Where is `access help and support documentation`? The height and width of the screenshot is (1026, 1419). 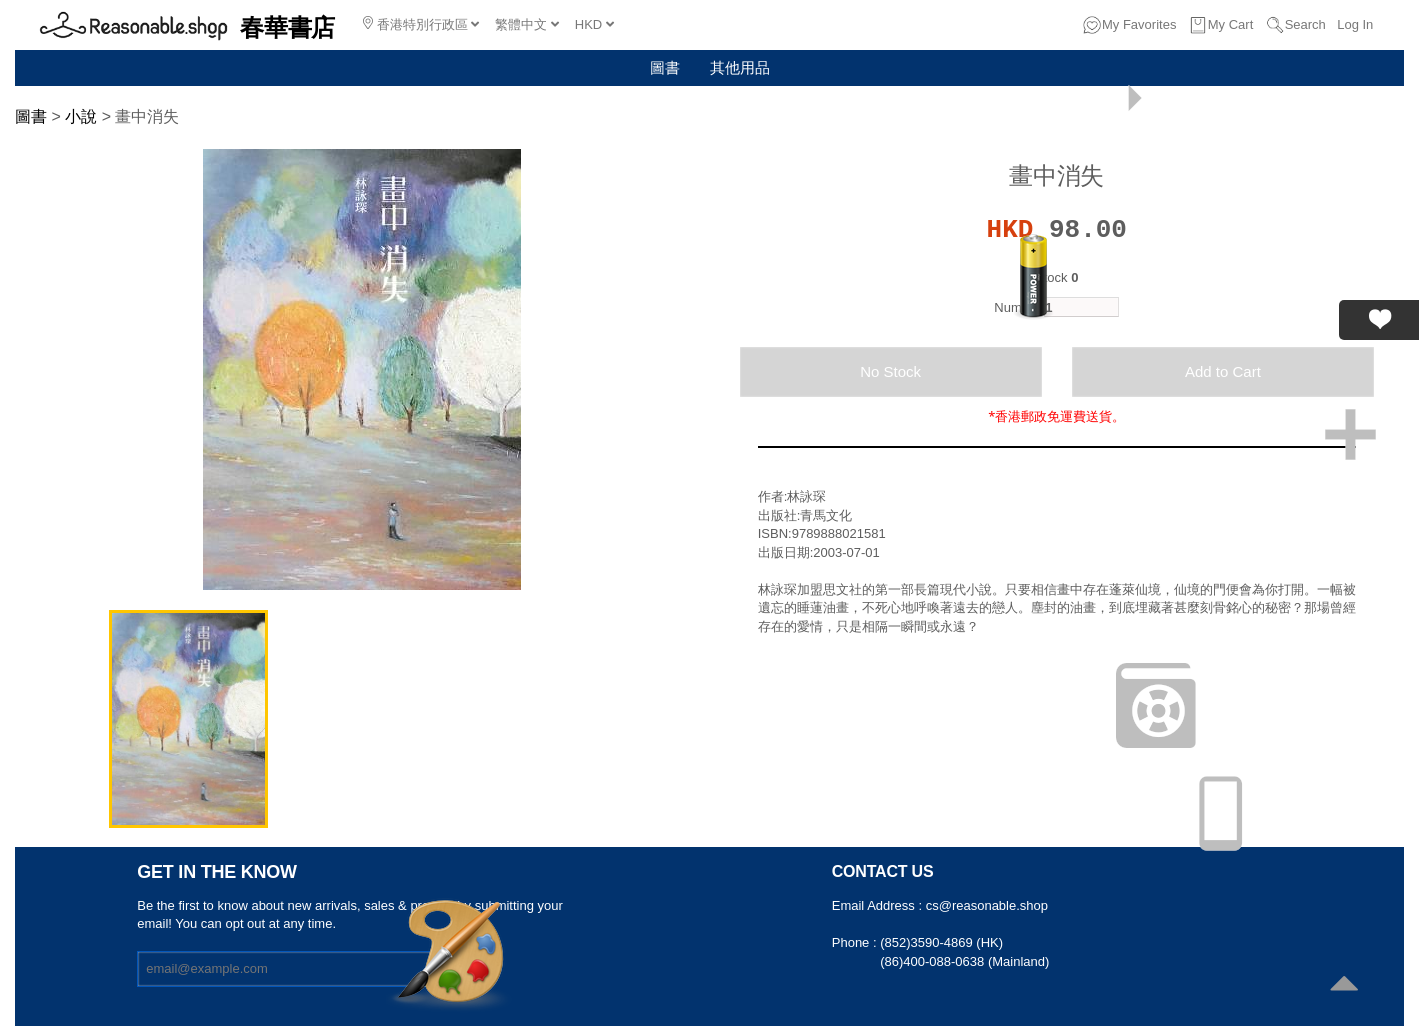 access help and support documentation is located at coordinates (1158, 705).